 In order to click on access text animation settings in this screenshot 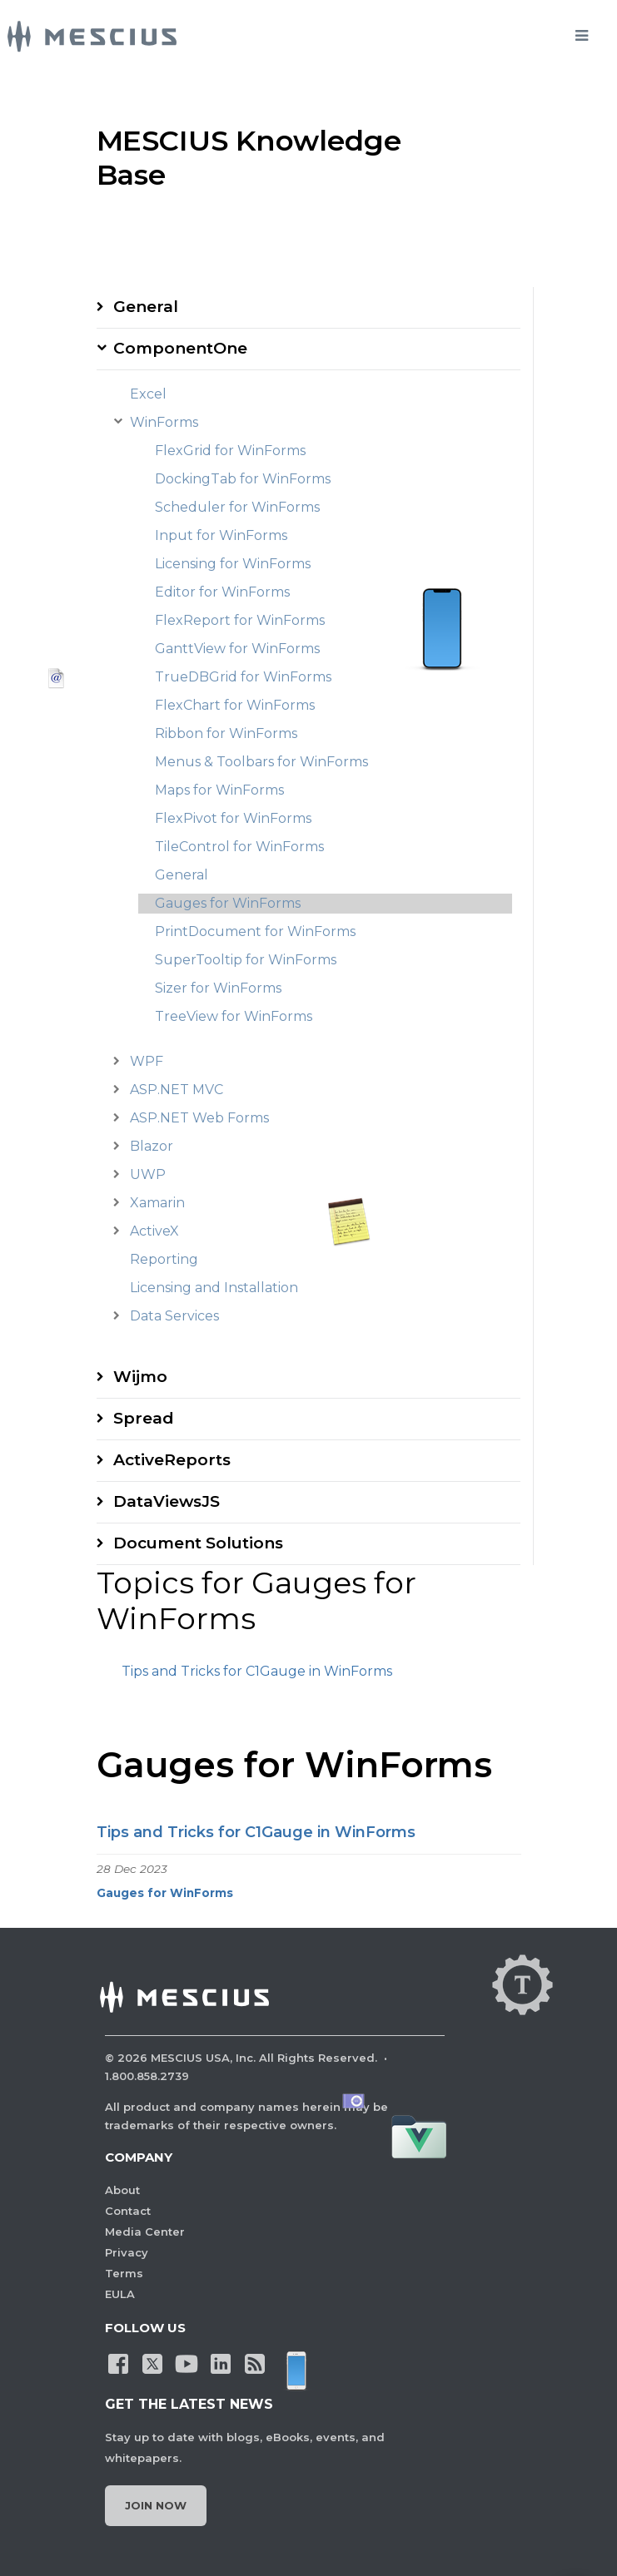, I will do `click(522, 1984)`.